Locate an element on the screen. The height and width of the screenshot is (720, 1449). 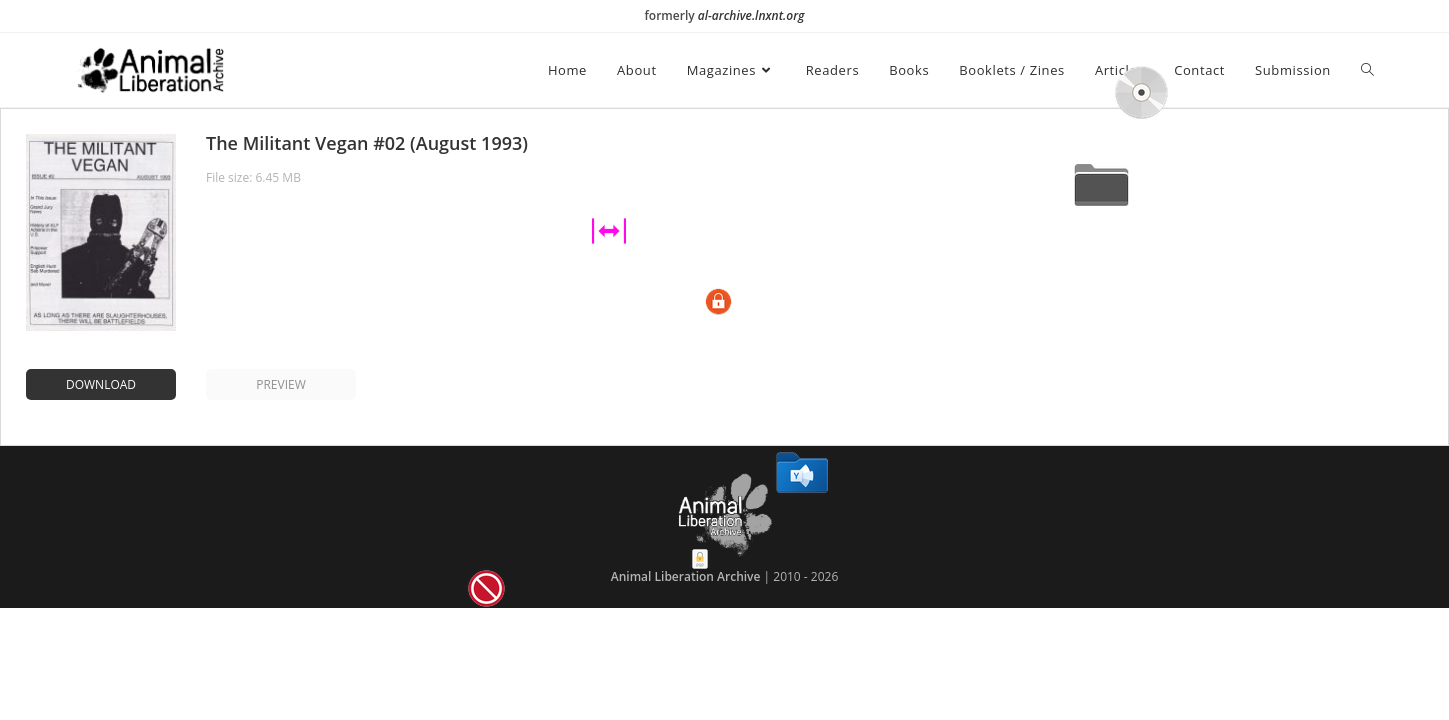
a pgp-encrypted file is located at coordinates (700, 559).